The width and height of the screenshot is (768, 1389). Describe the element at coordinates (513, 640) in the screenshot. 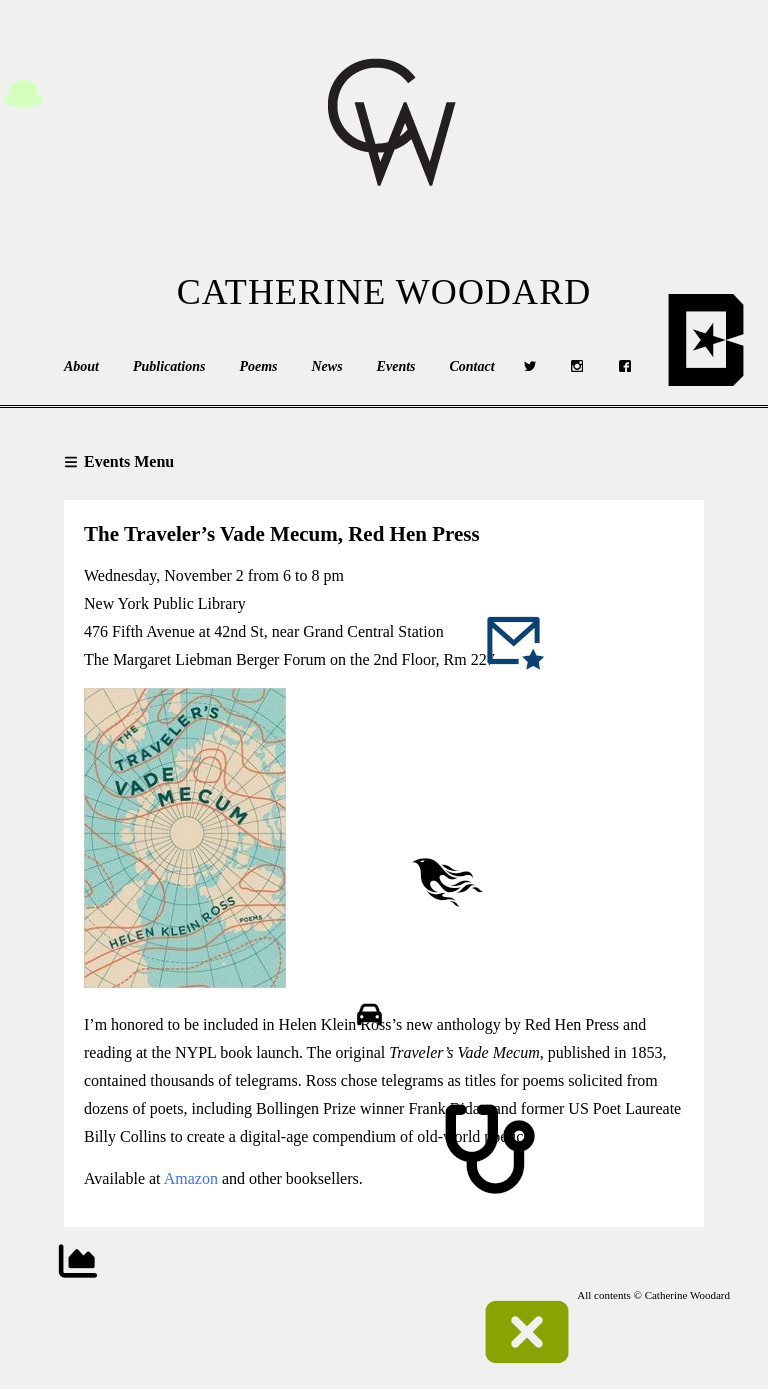

I see `view starred or important emails` at that location.